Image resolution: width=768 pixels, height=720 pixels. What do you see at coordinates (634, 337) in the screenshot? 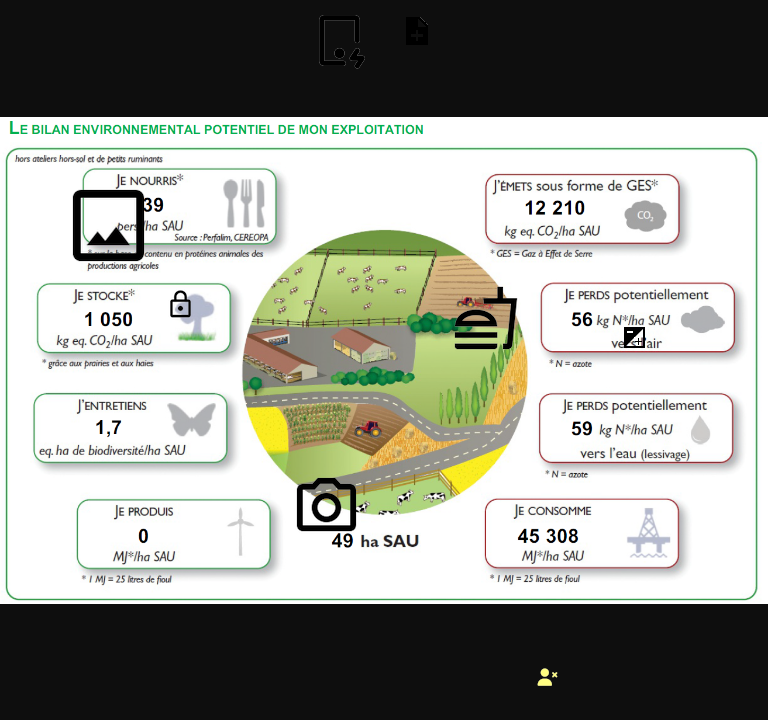
I see `adjust image exposure settings` at bounding box center [634, 337].